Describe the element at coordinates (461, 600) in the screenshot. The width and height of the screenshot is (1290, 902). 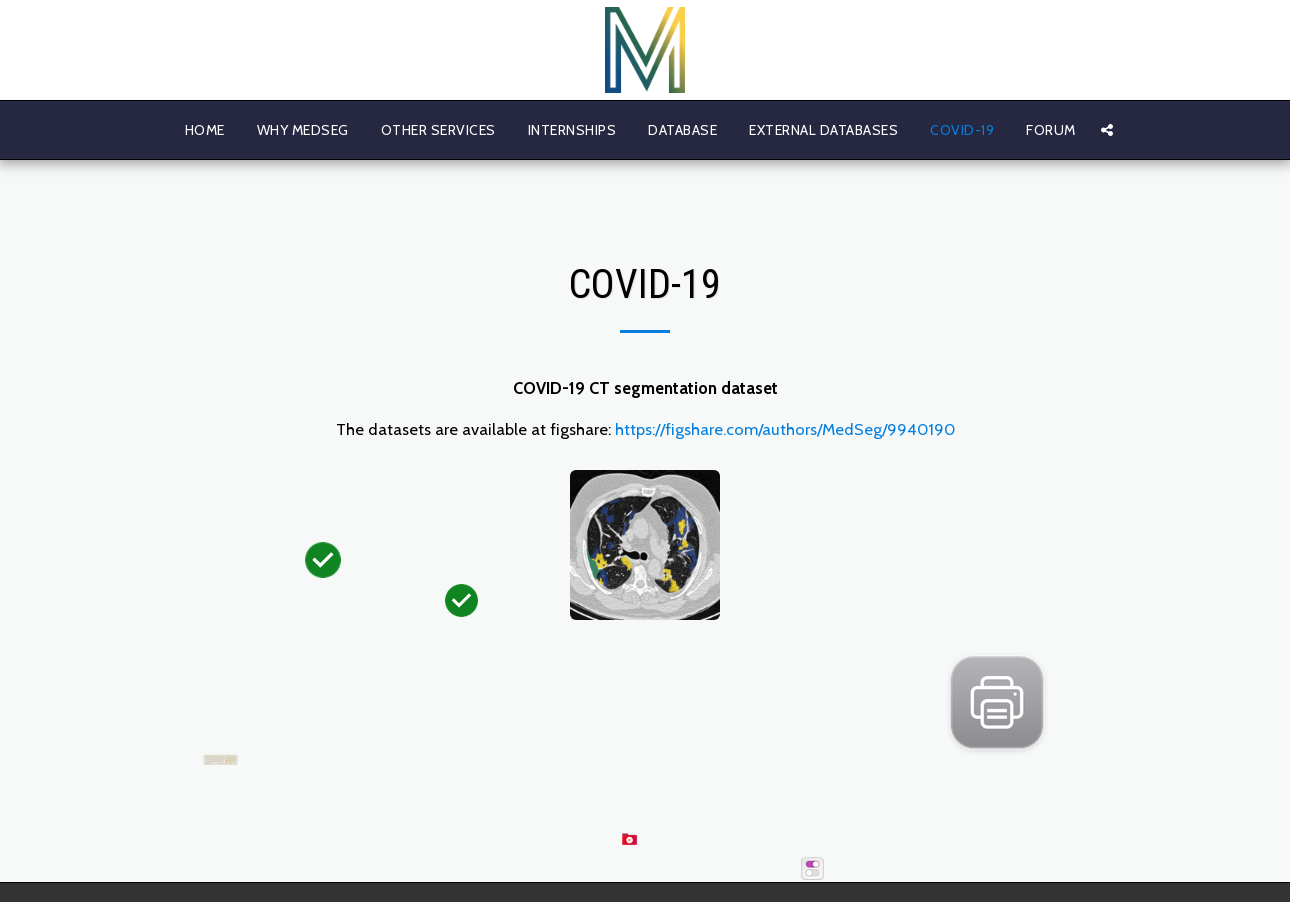
I see `indicates a selected or checked item` at that location.